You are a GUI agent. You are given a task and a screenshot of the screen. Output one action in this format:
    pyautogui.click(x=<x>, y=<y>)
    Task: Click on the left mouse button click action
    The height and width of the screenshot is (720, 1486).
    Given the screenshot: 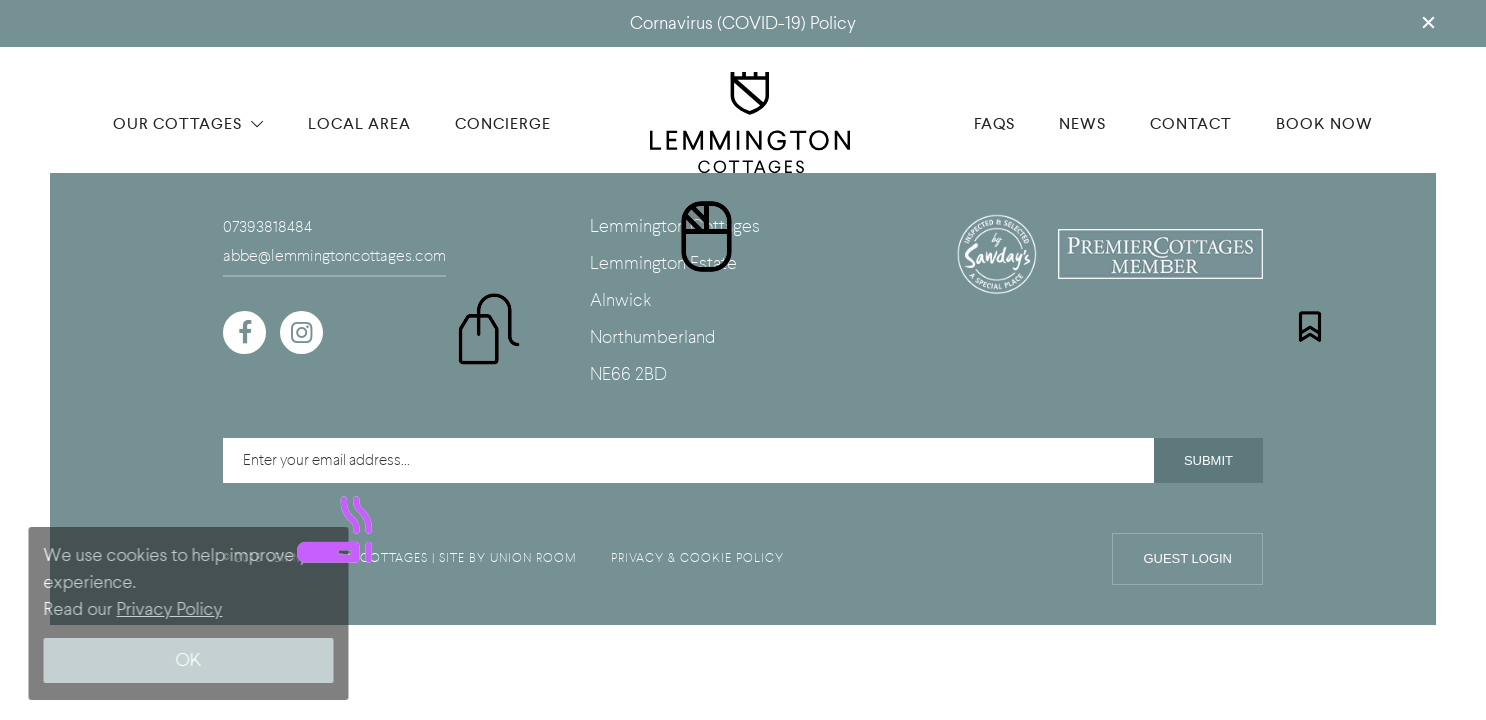 What is the action you would take?
    pyautogui.click(x=706, y=236)
    